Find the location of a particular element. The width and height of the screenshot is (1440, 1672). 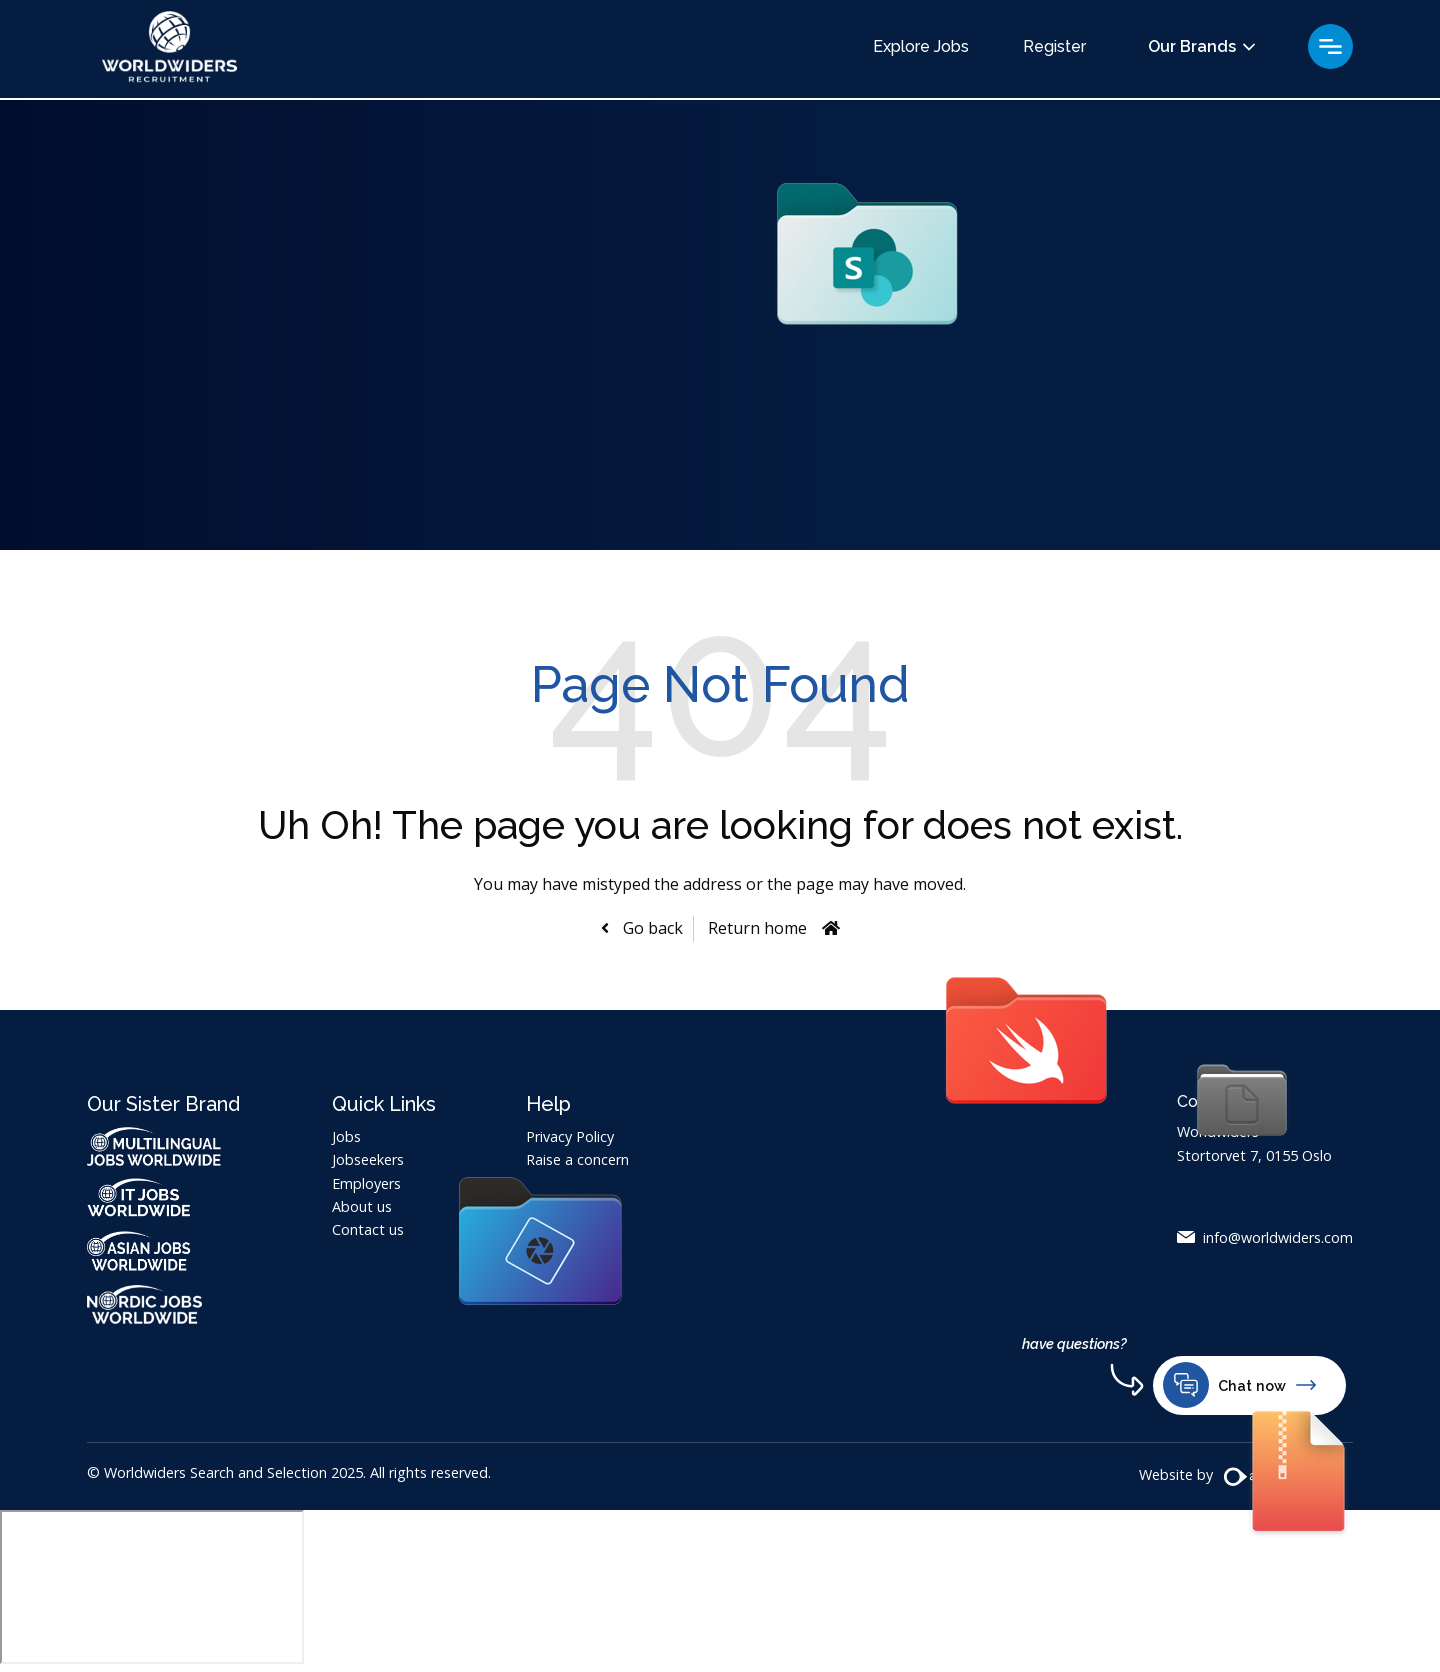

open your documents folder is located at coordinates (1242, 1100).